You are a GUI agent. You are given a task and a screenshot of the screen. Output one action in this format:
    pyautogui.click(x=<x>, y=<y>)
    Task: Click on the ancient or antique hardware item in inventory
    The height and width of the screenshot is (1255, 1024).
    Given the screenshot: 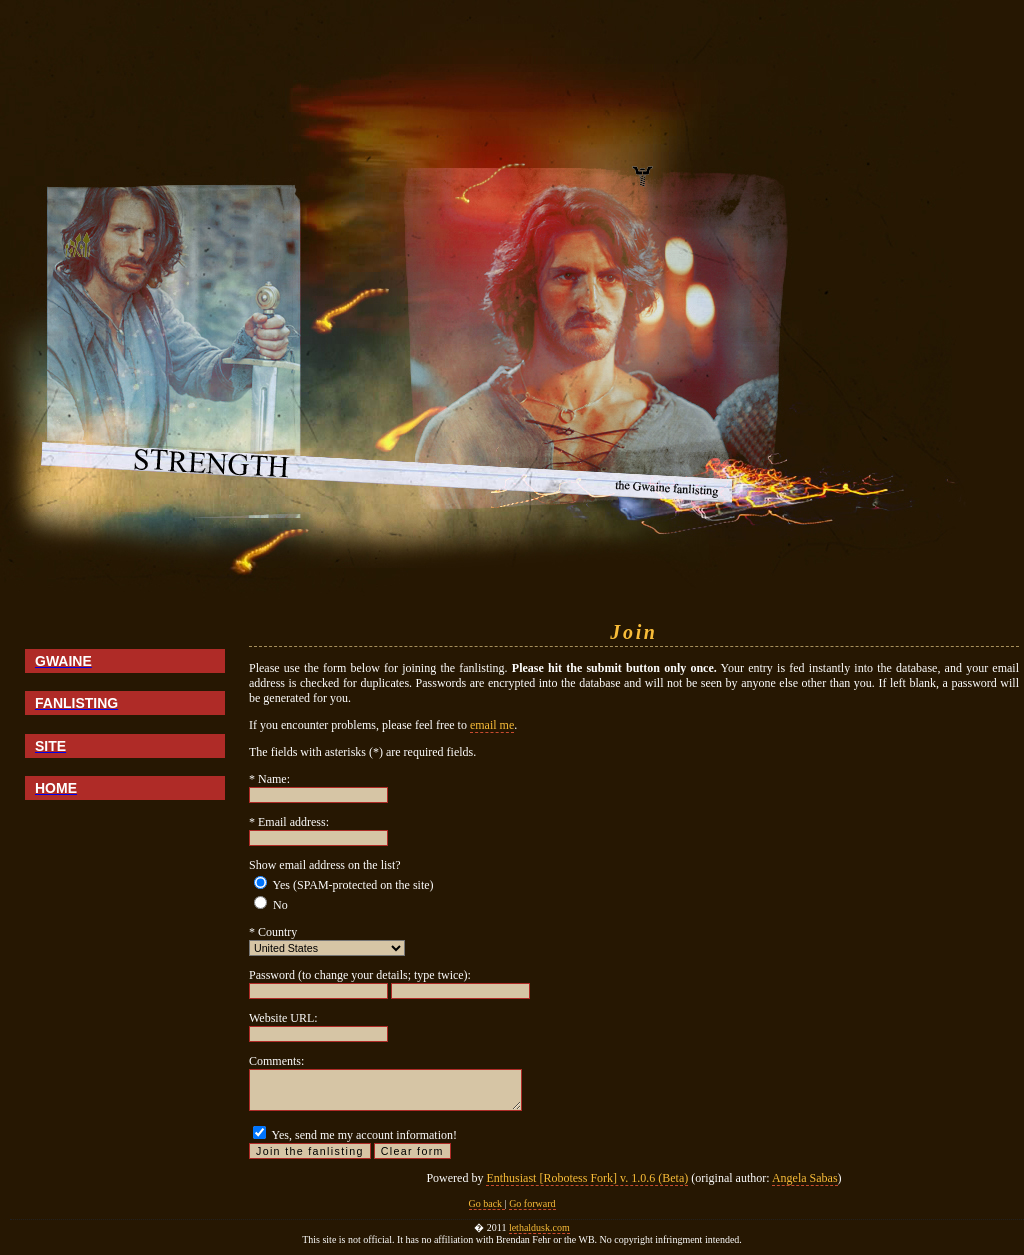 What is the action you would take?
    pyautogui.click(x=642, y=176)
    